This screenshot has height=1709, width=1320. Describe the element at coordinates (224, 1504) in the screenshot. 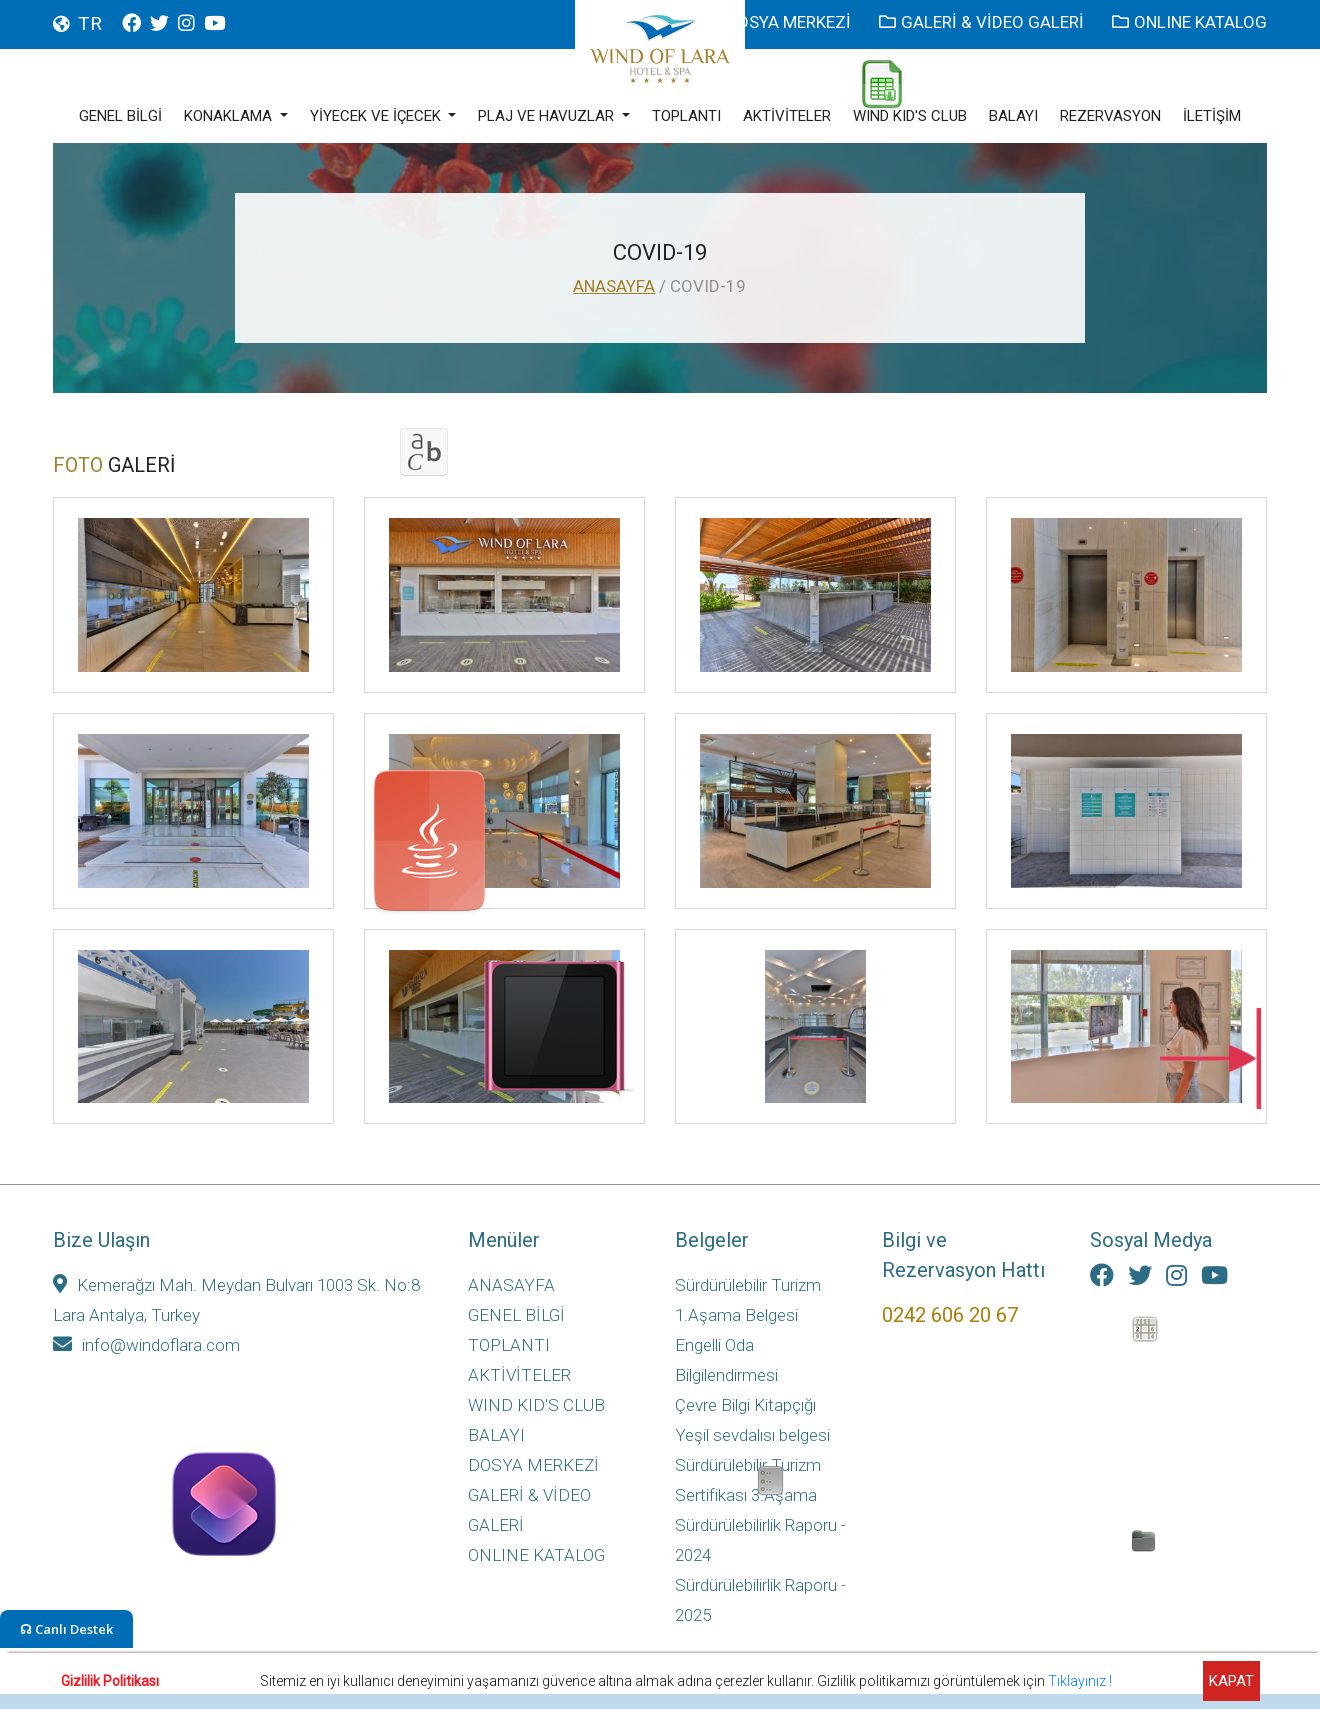

I see `open the shortcuts app` at that location.